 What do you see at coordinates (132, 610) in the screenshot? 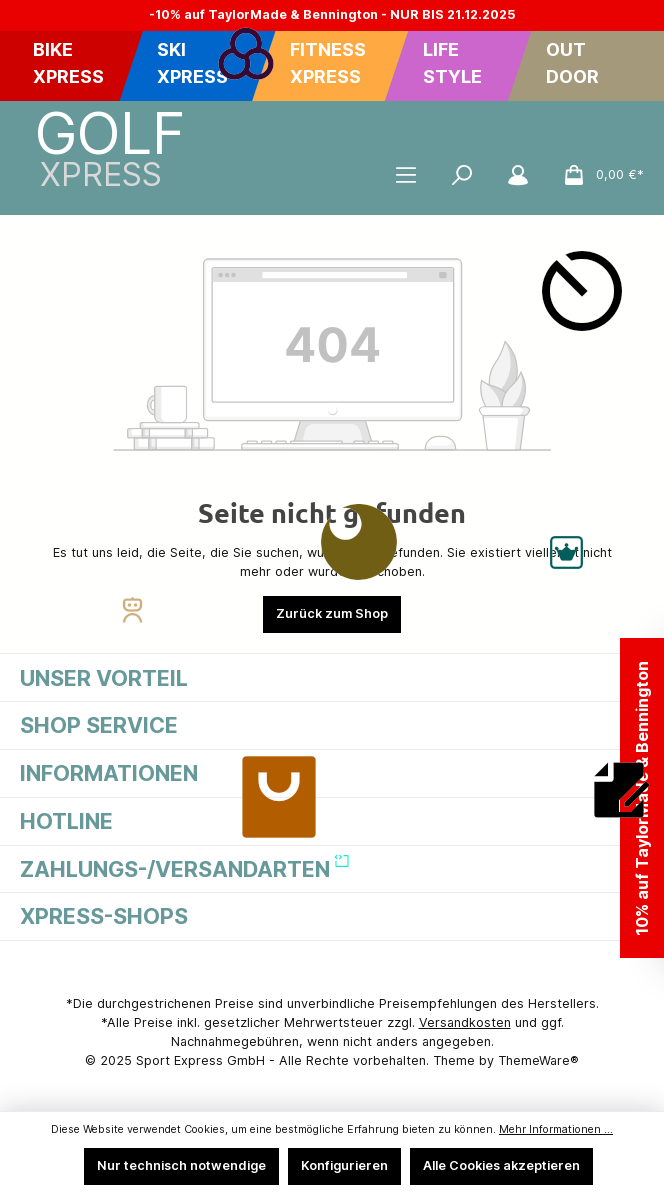
I see `access AI assistant or chatbot feature` at bounding box center [132, 610].